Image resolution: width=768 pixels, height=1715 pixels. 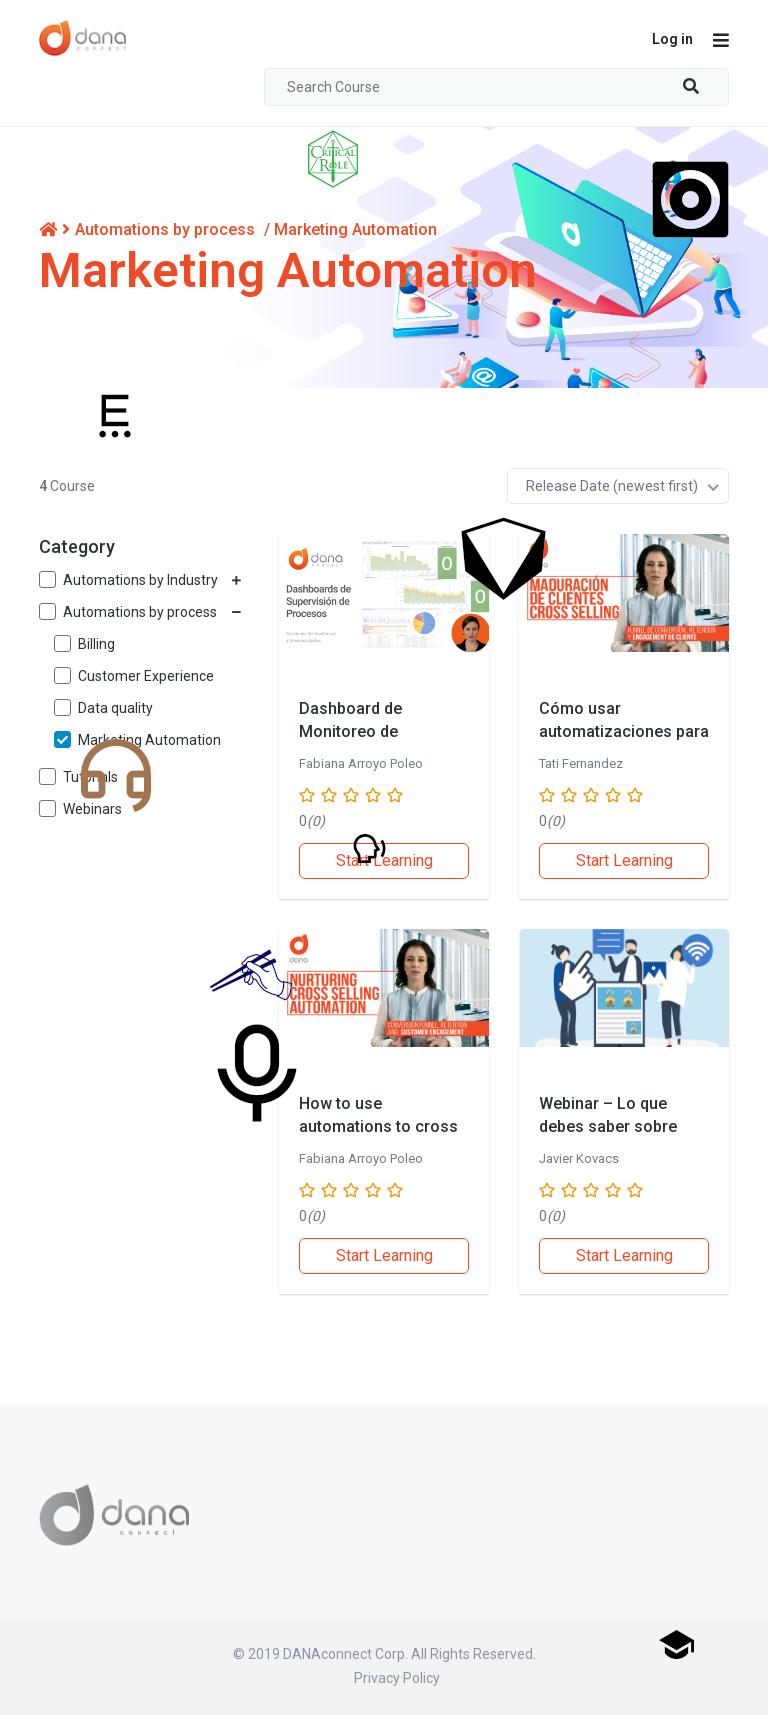 What do you see at coordinates (115, 415) in the screenshot?
I see `apply emphasis formatting to selected text` at bounding box center [115, 415].